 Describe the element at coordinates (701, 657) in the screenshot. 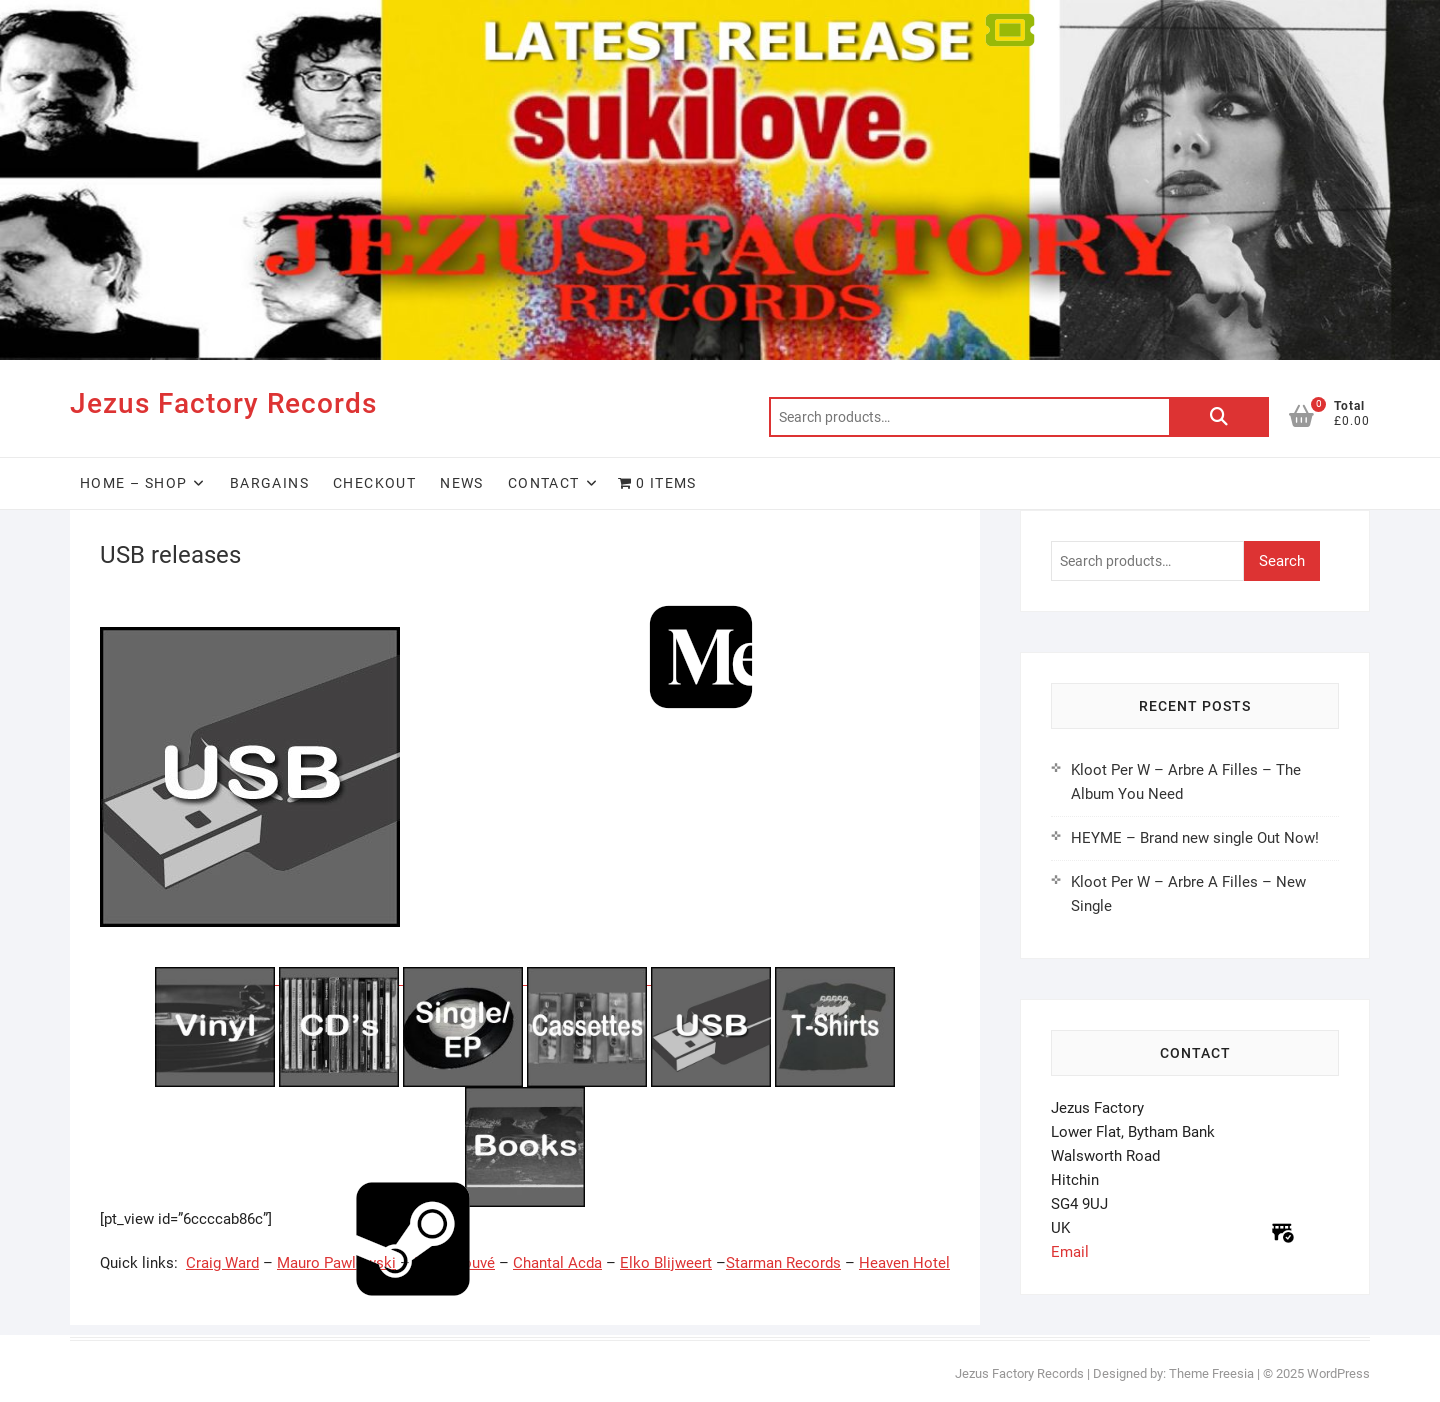

I see `open Medium app or website` at that location.